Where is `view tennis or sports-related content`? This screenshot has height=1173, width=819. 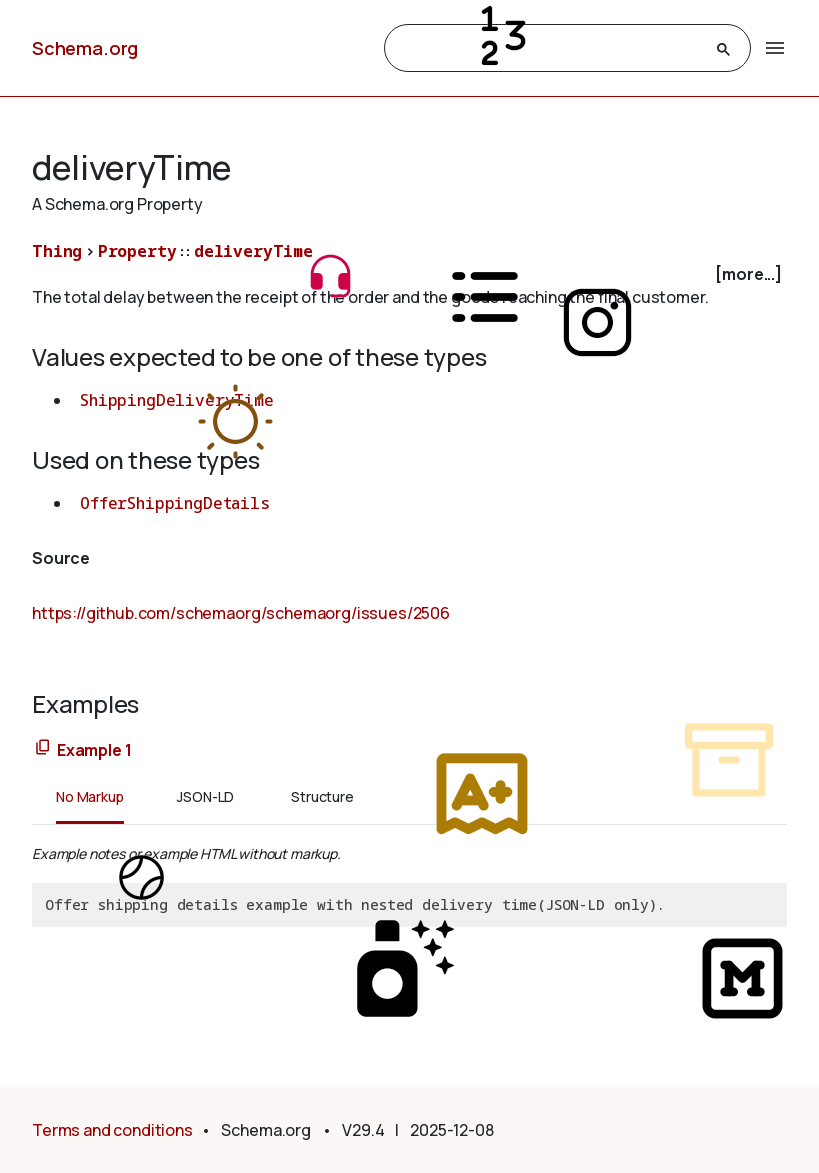
view tennis or sports-related content is located at coordinates (141, 877).